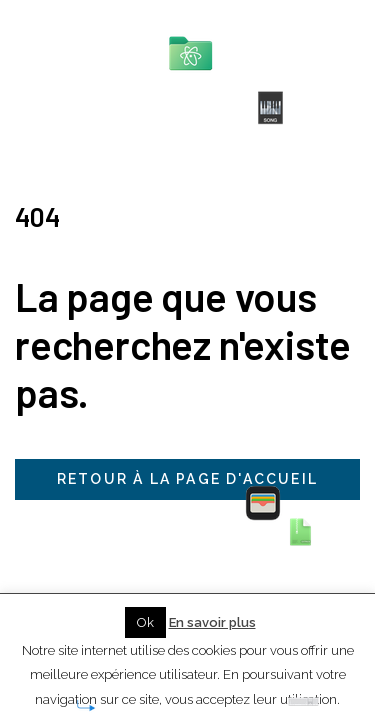 Image resolution: width=375 pixels, height=720 pixels. Describe the element at coordinates (303, 701) in the screenshot. I see `connect a wireless keyboard via bluetooth` at that location.